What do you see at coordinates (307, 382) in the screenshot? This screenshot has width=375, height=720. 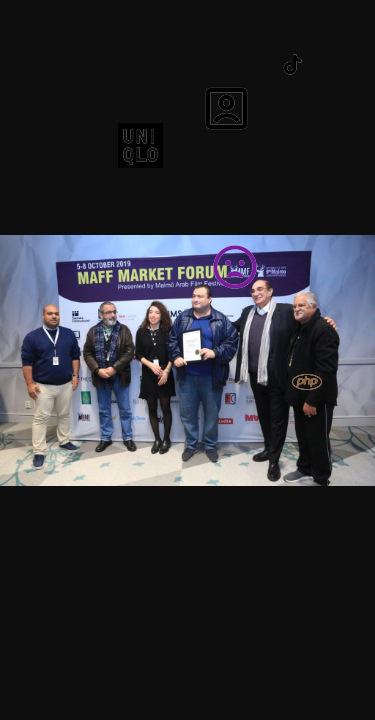 I see `php programming language logo` at bounding box center [307, 382].